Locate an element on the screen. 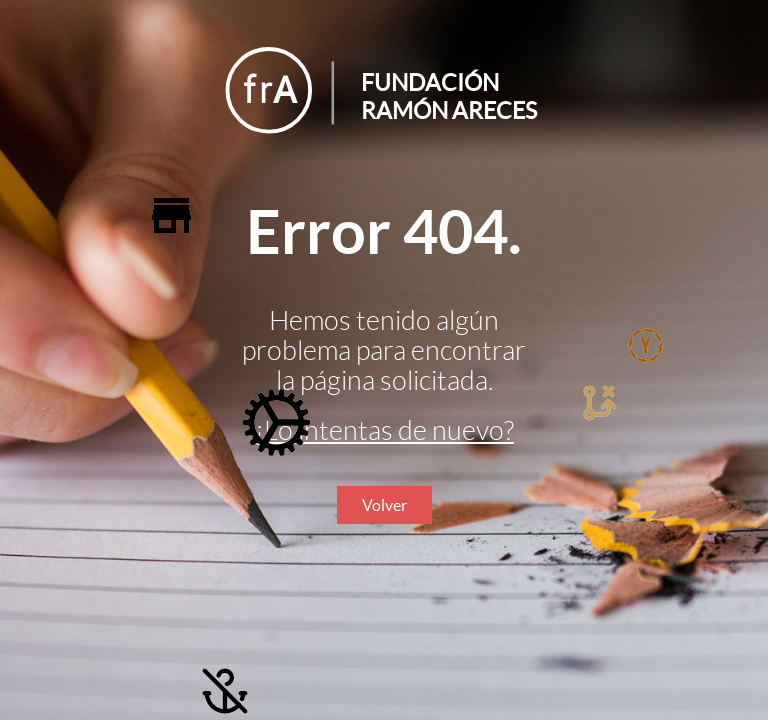  disable anchor or fixed position is located at coordinates (225, 691).